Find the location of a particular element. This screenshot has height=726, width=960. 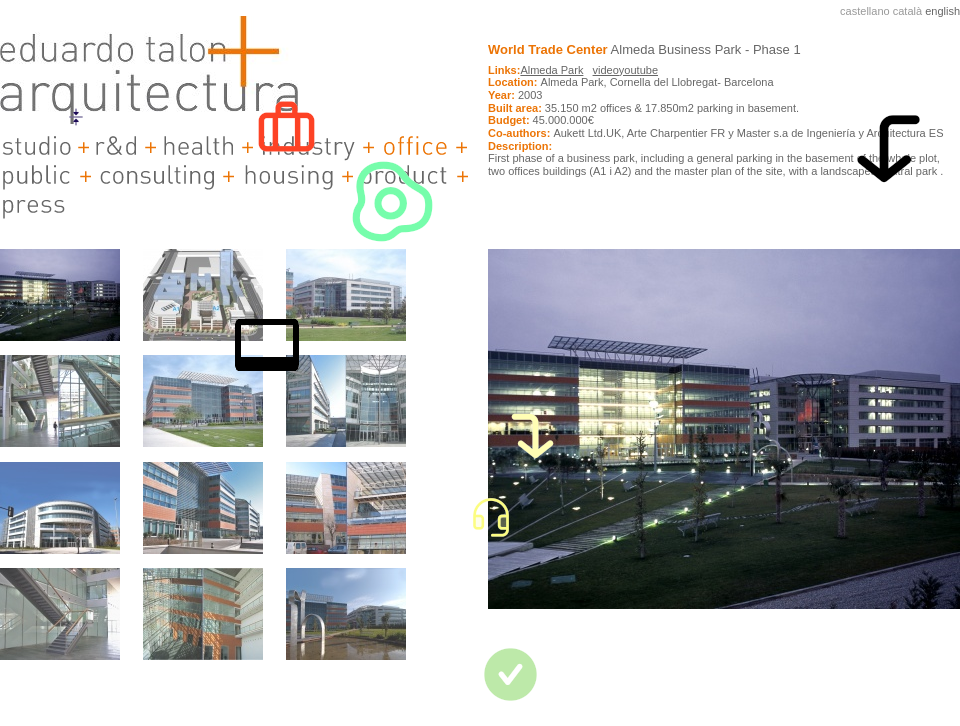

access breakfast or morning meal recipes is located at coordinates (392, 201).